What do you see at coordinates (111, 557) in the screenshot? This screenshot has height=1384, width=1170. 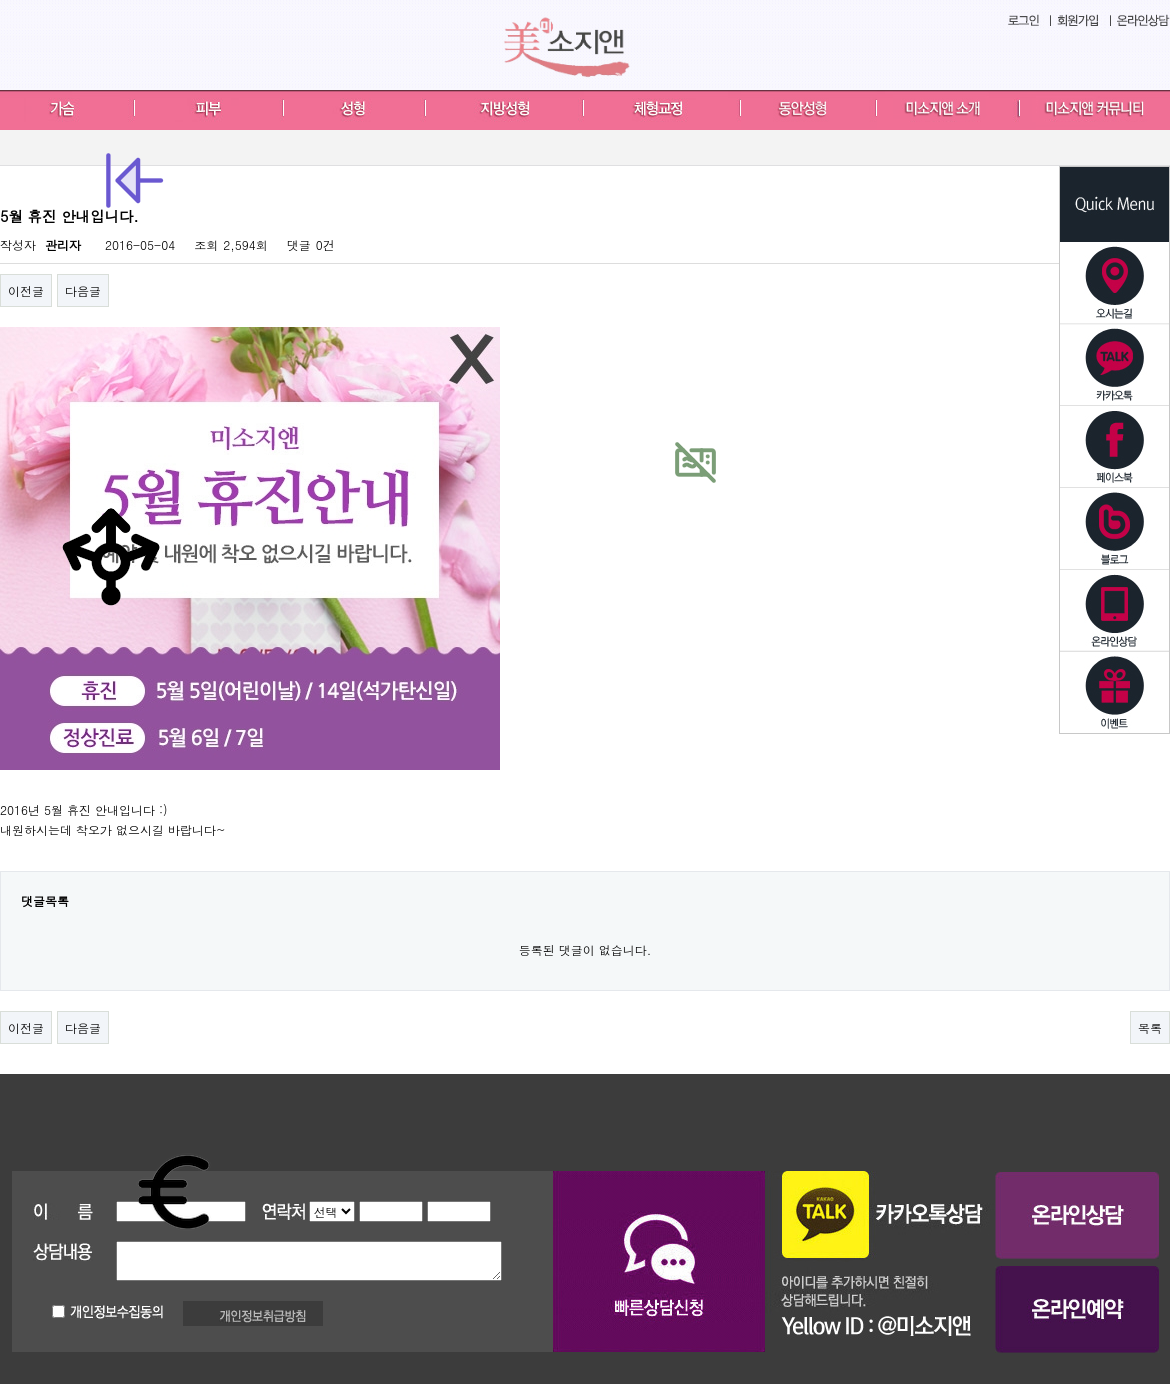 I see `configure load balancer settings` at bounding box center [111, 557].